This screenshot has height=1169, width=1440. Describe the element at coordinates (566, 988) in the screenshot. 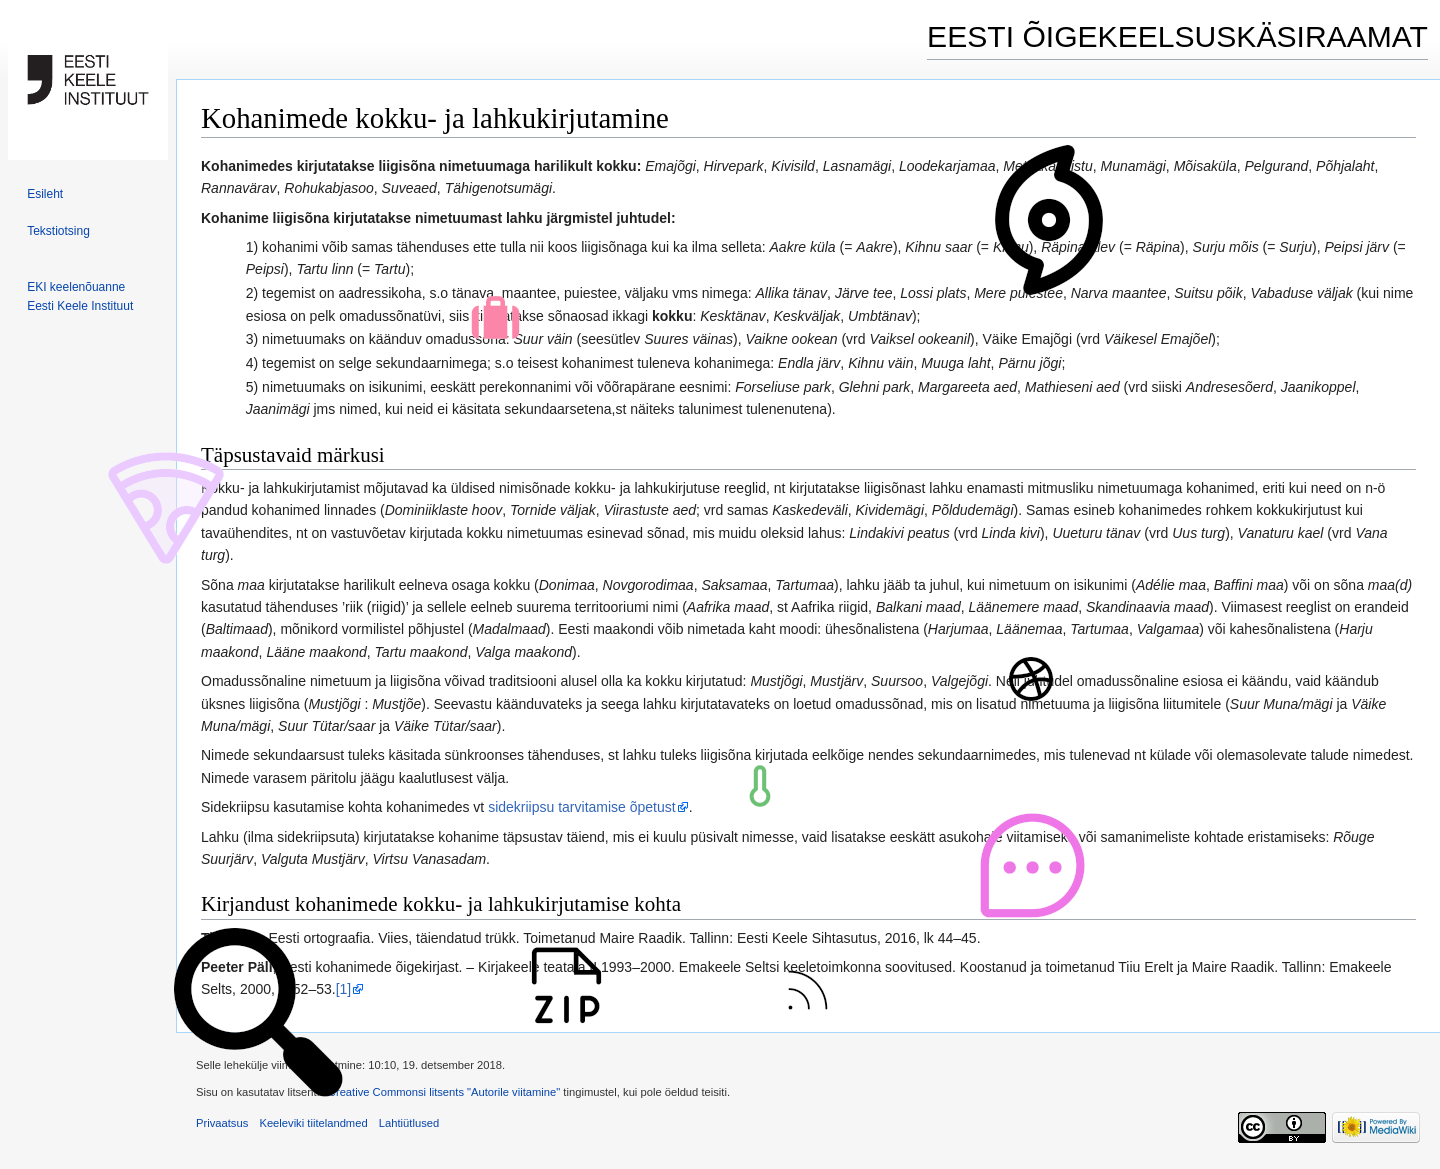

I see `compressed file or archive` at that location.